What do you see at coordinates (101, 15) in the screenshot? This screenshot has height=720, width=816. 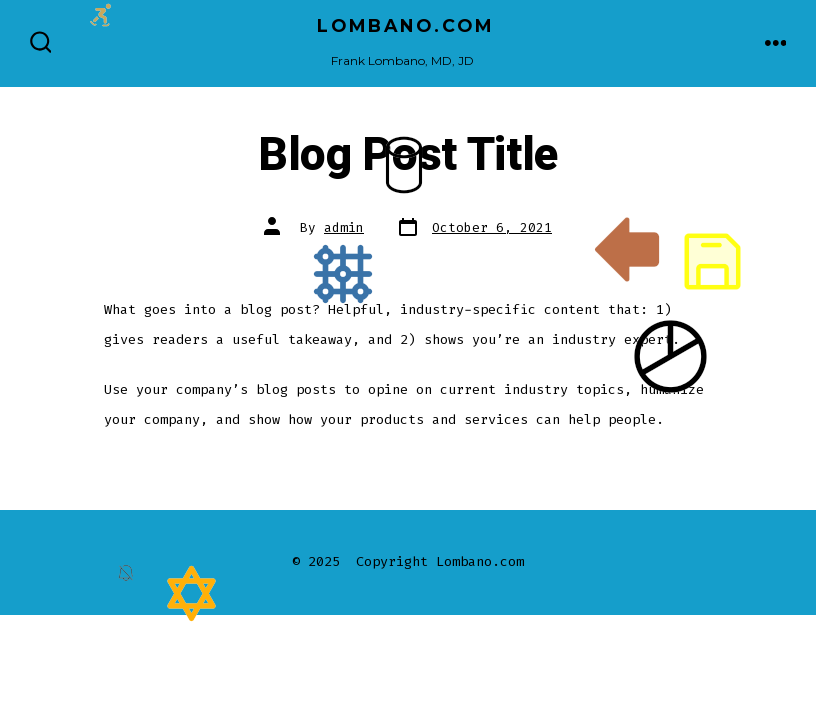 I see `indicates ice skating or winter sports activity` at bounding box center [101, 15].